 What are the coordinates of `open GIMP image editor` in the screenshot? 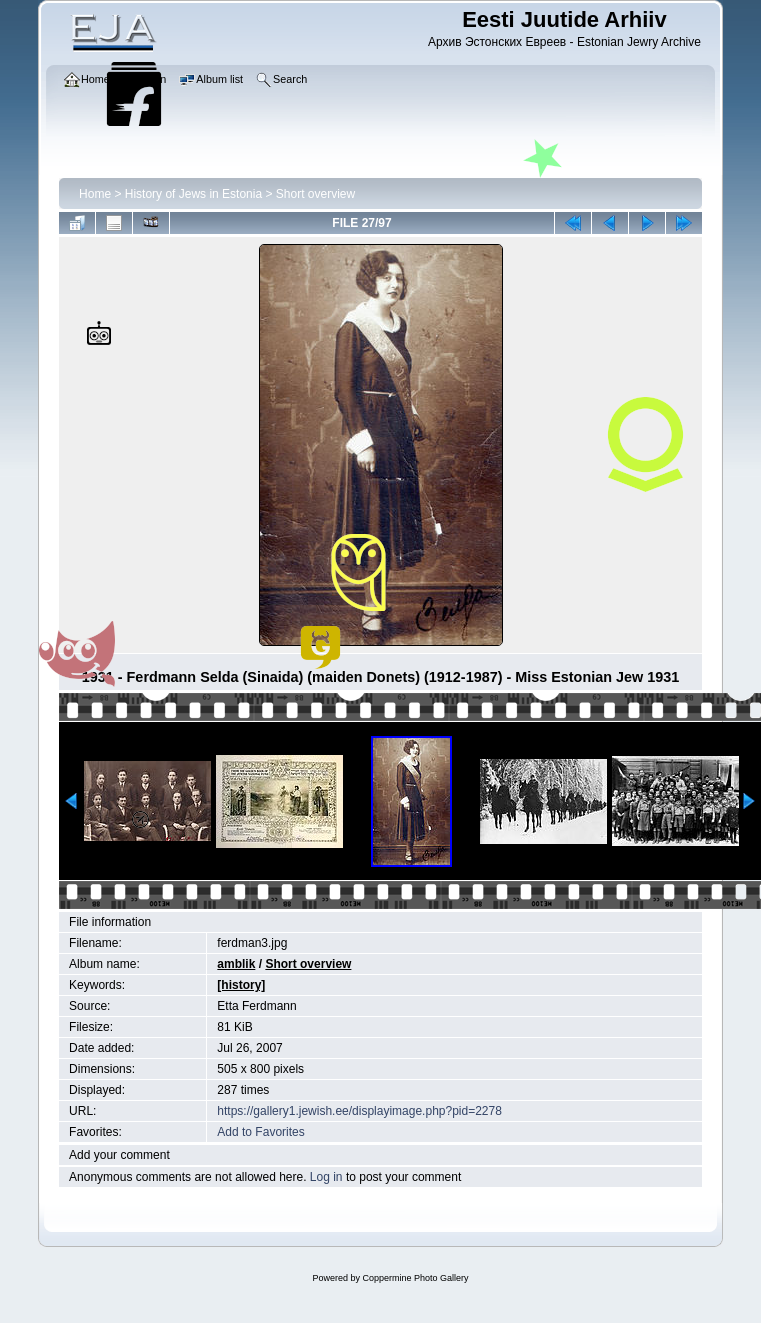 It's located at (77, 654).